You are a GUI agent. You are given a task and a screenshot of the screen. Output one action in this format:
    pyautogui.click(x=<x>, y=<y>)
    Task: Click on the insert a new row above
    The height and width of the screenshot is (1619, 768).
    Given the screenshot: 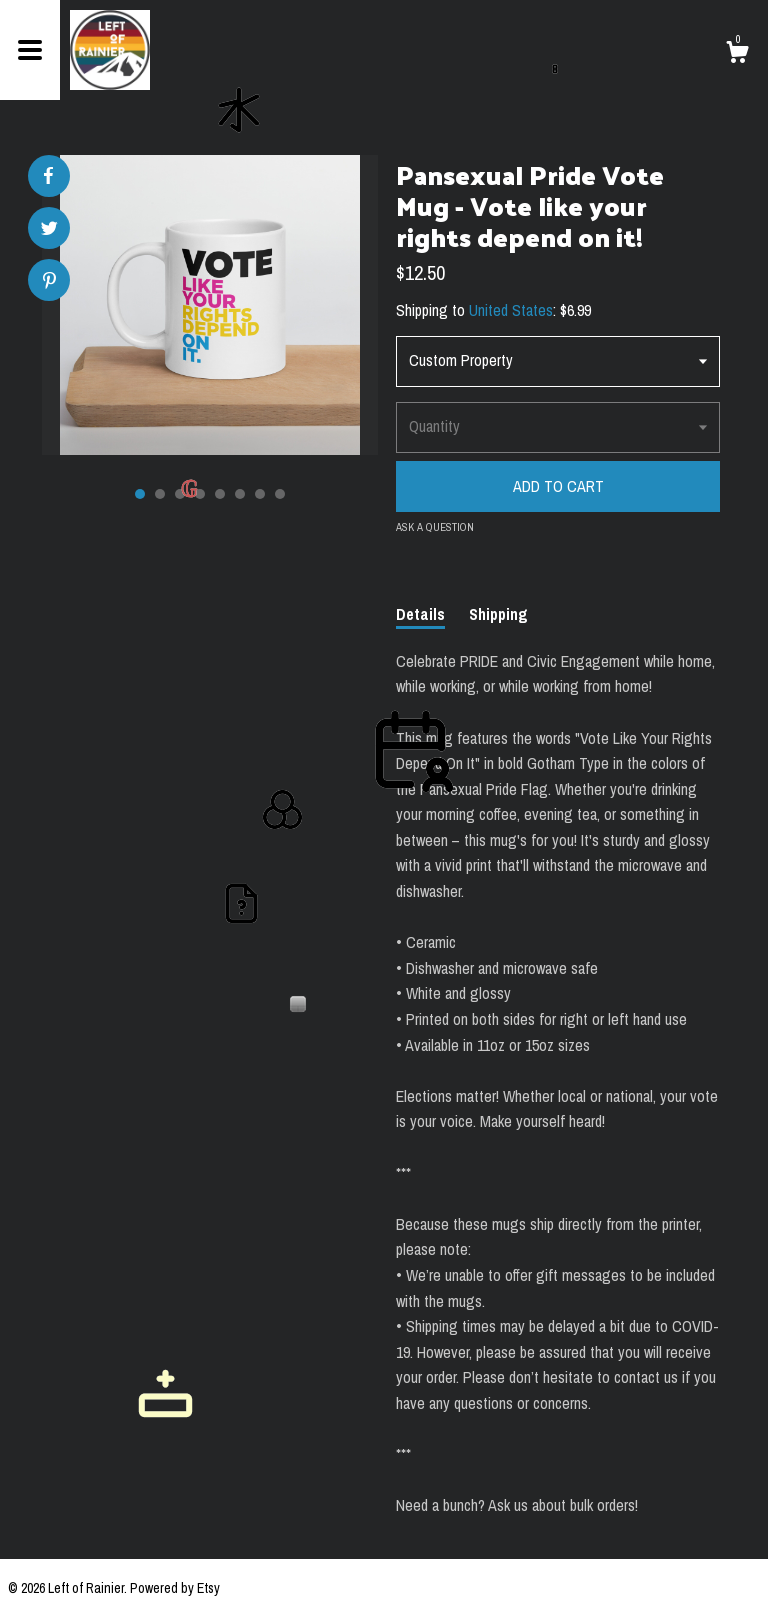 What is the action you would take?
    pyautogui.click(x=165, y=1393)
    